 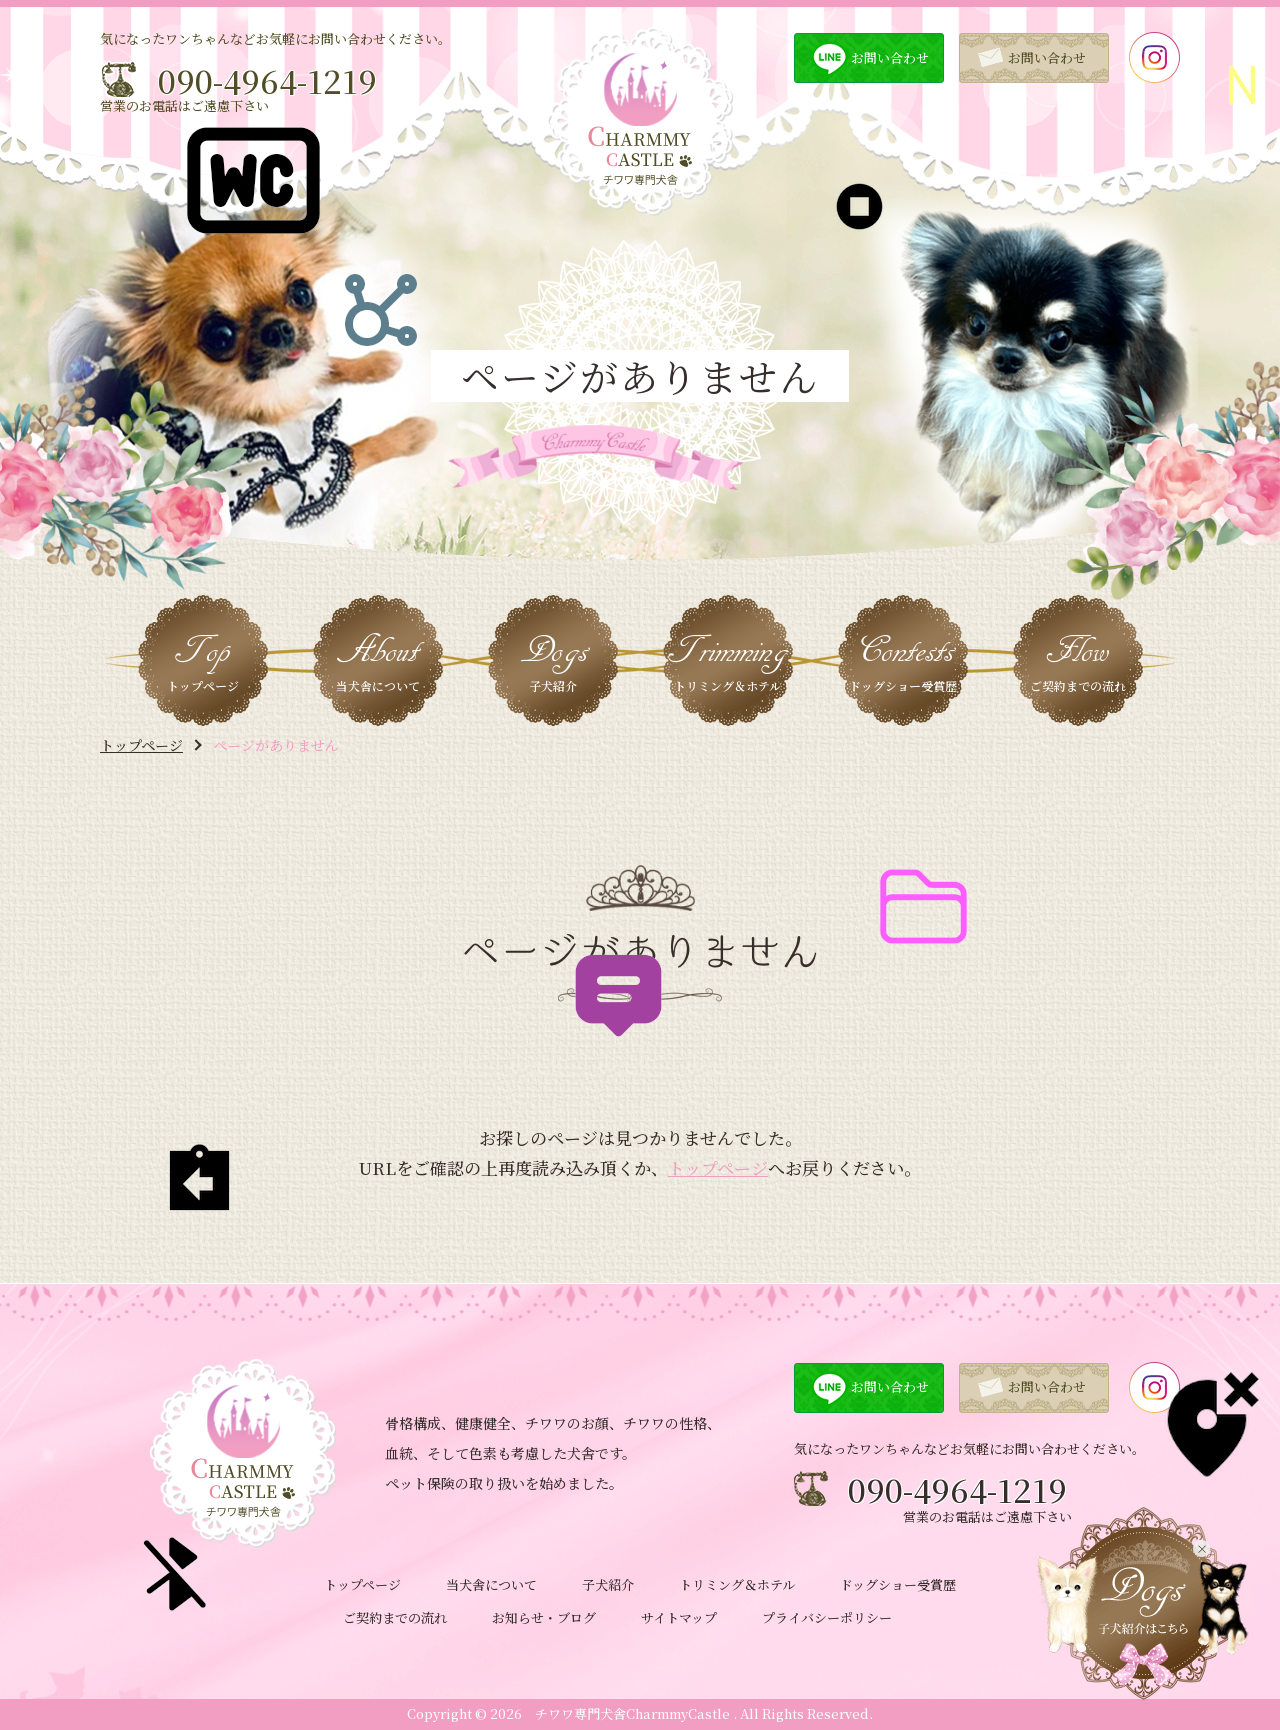 I want to click on bluetooth is disabled or unavailable, so click(x=172, y=1574).